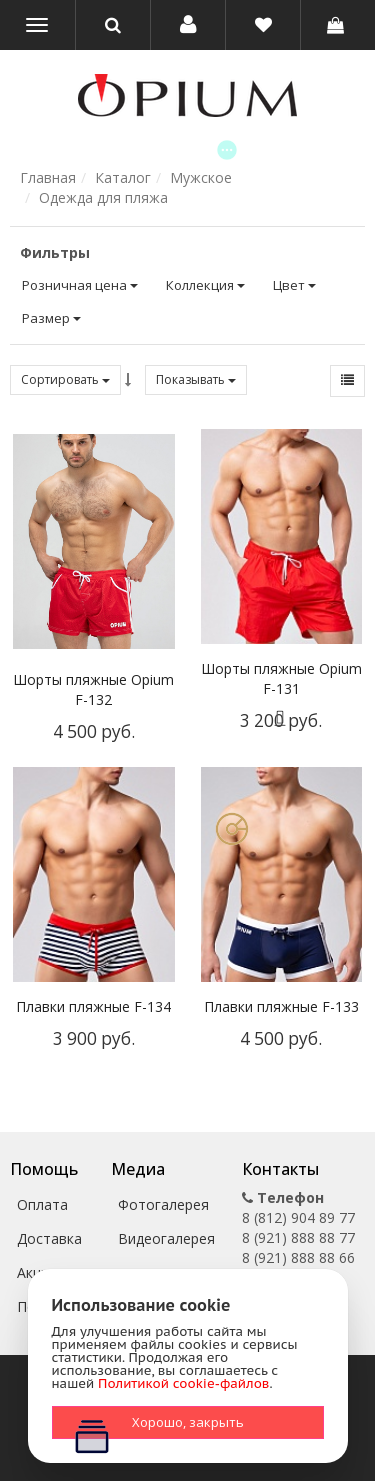 The width and height of the screenshot is (375, 1481). Describe the element at coordinates (232, 829) in the screenshot. I see `play or access music library` at that location.